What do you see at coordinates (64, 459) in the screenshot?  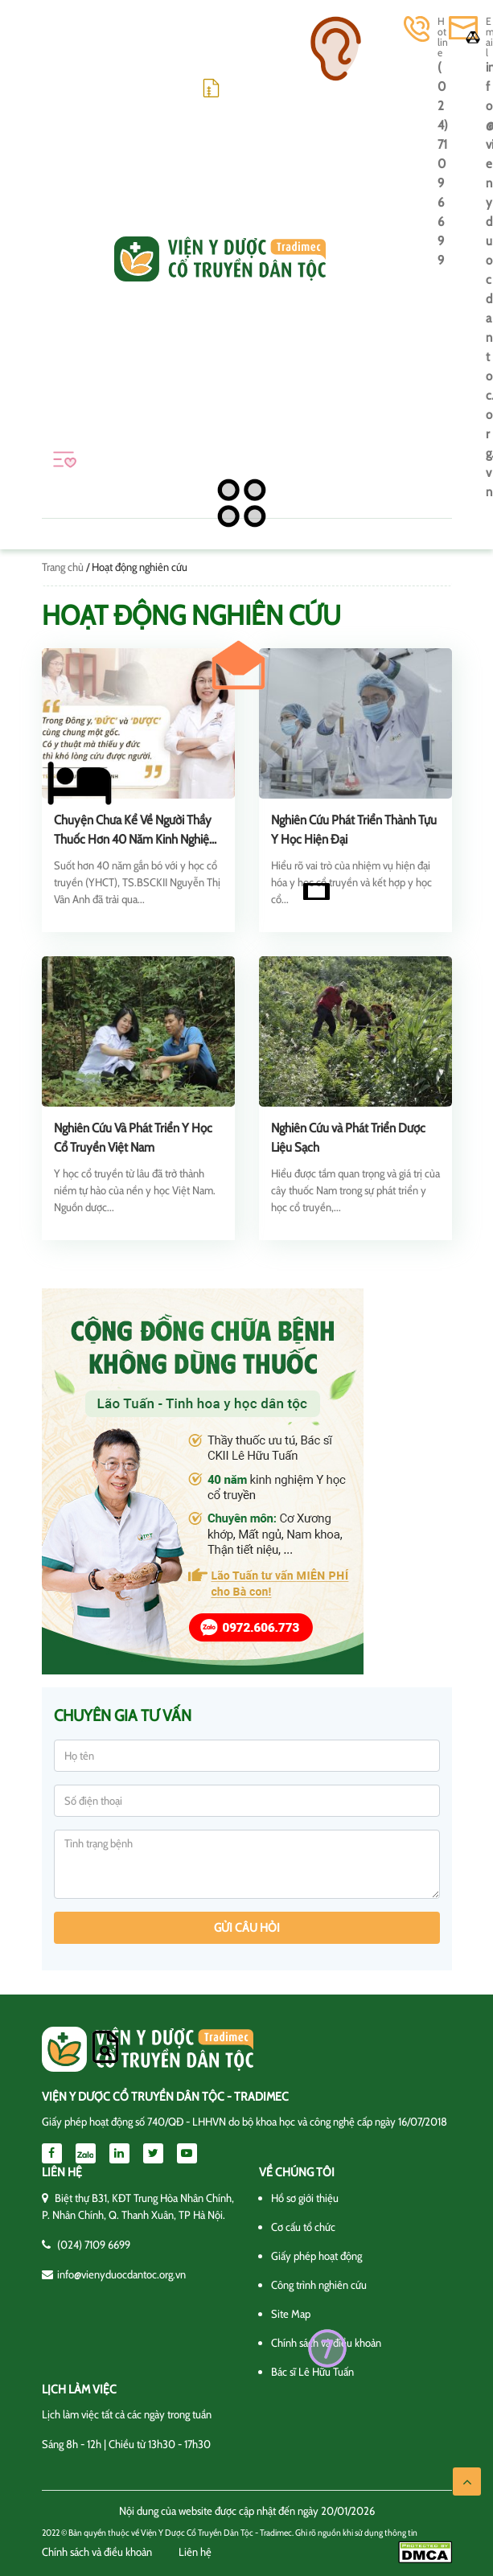 I see `view your favorites list` at bounding box center [64, 459].